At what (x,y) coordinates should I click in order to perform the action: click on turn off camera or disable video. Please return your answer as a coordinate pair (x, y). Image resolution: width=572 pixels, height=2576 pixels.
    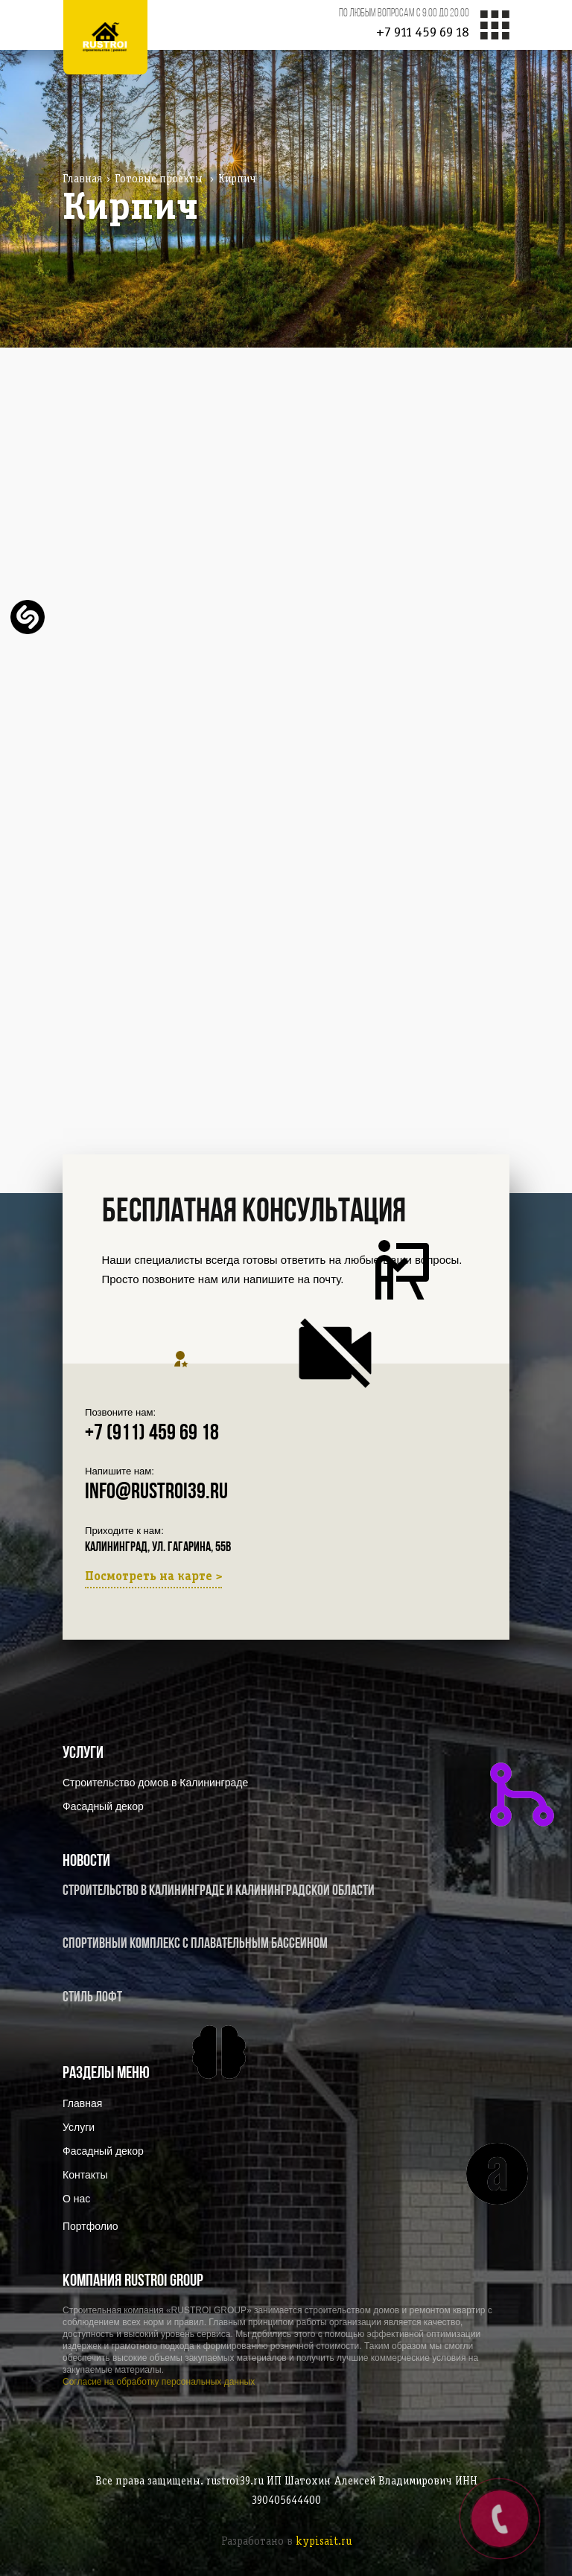
    Looking at the image, I should click on (335, 1353).